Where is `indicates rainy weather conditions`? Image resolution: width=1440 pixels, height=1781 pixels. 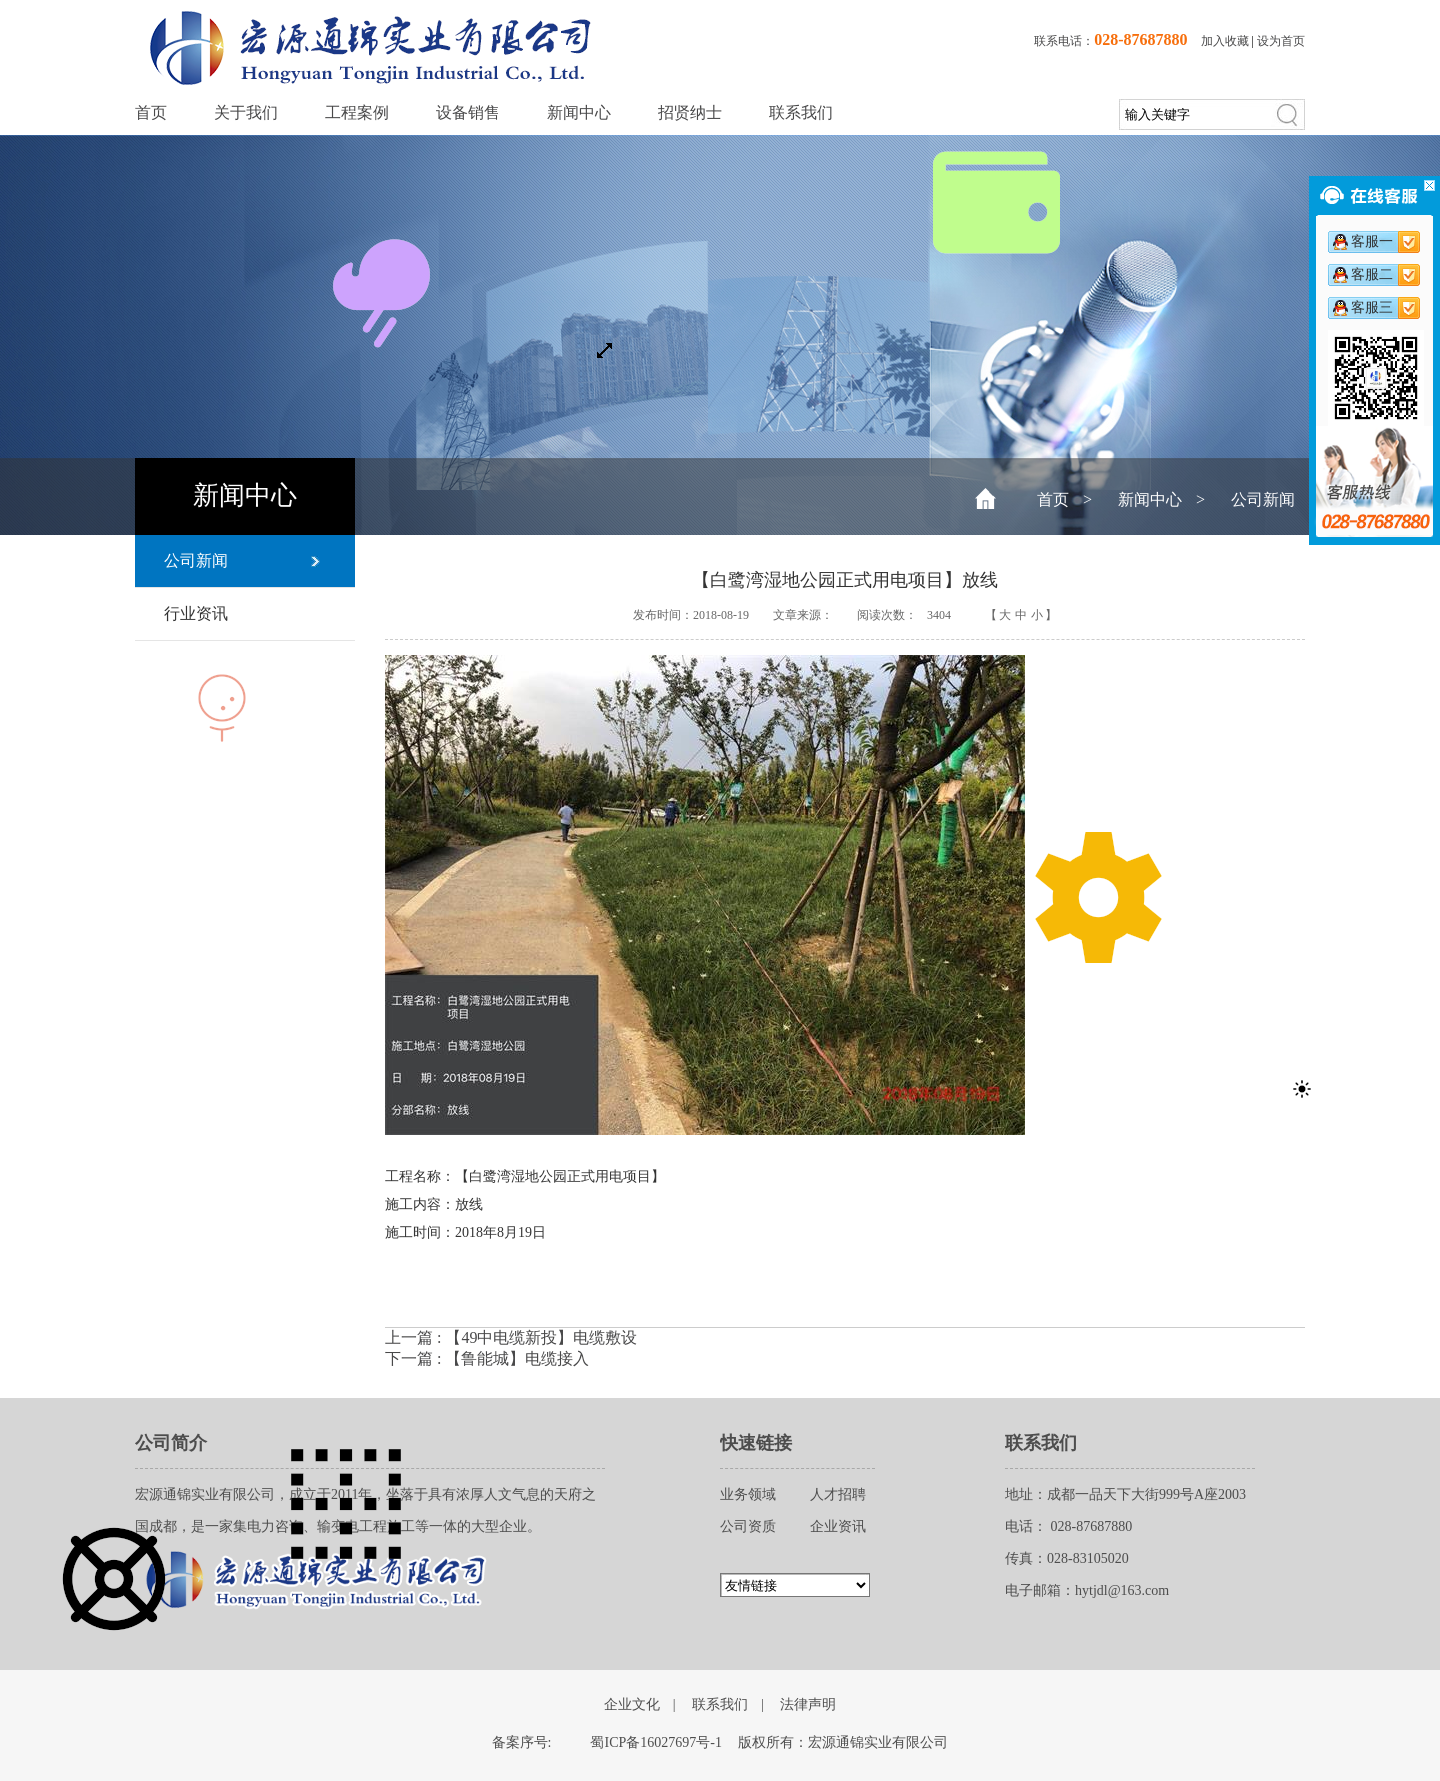
indicates rainy weather conditions is located at coordinates (381, 291).